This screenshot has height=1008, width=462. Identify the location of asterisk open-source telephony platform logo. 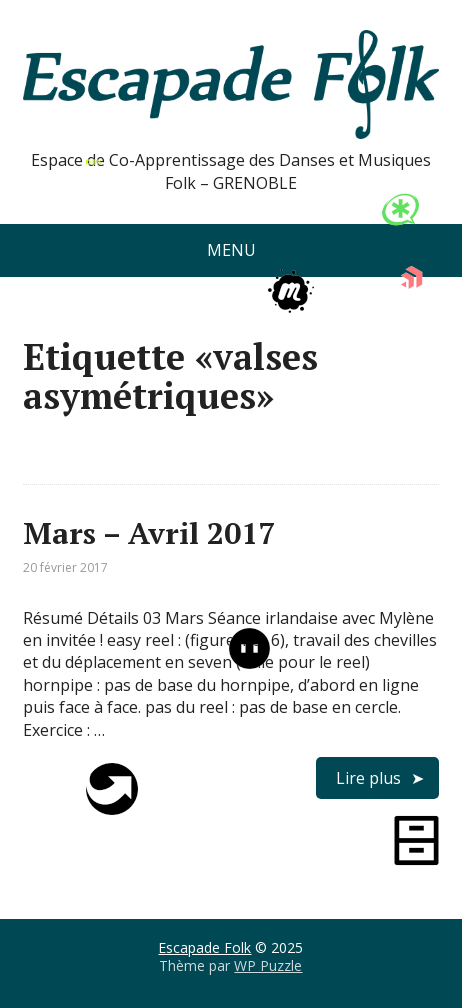
(400, 209).